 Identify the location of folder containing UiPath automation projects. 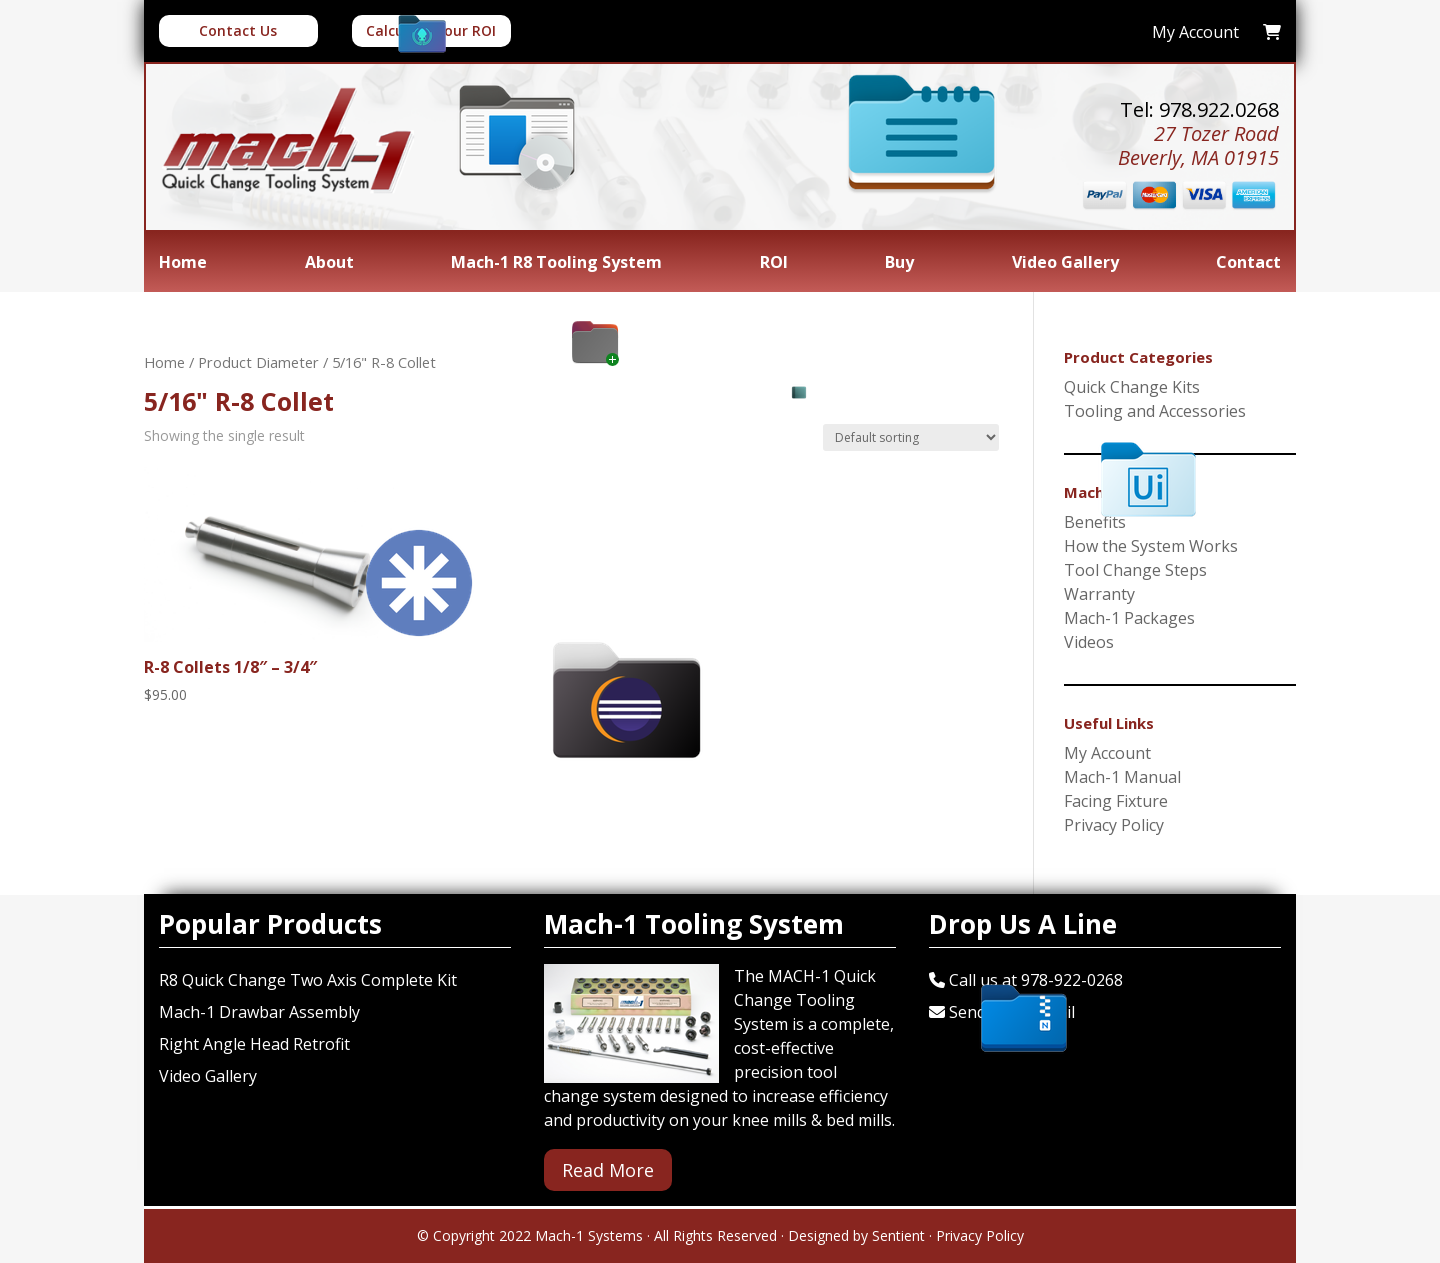
(1148, 482).